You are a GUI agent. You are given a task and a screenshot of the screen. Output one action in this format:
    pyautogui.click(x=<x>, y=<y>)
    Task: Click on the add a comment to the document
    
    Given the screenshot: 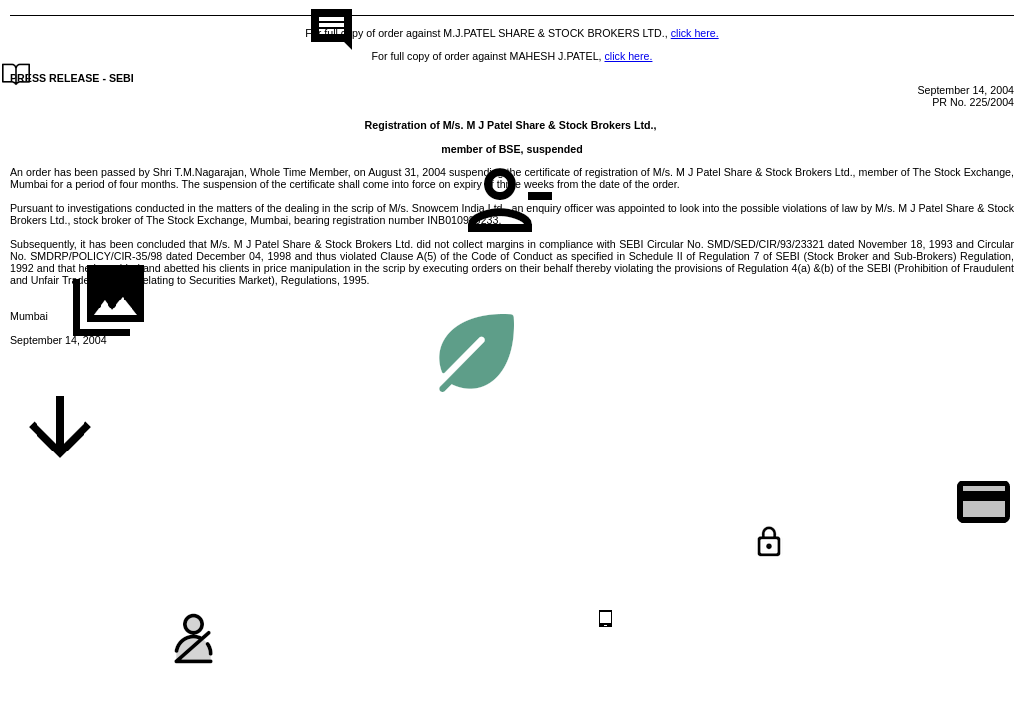 What is the action you would take?
    pyautogui.click(x=331, y=29)
    